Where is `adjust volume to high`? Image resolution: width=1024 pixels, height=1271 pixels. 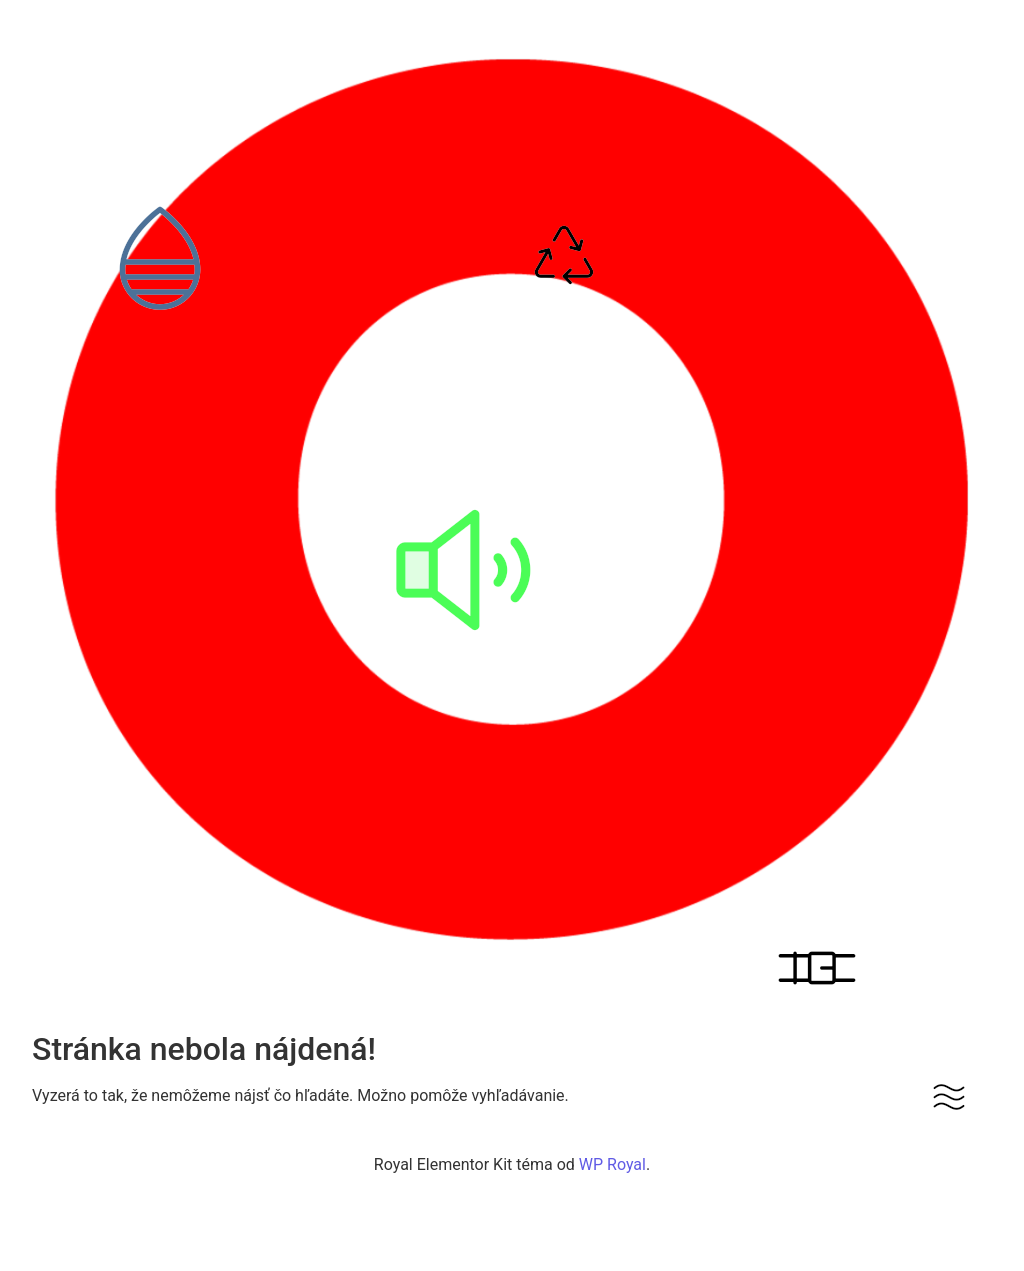 adjust volume to high is located at coordinates (461, 570).